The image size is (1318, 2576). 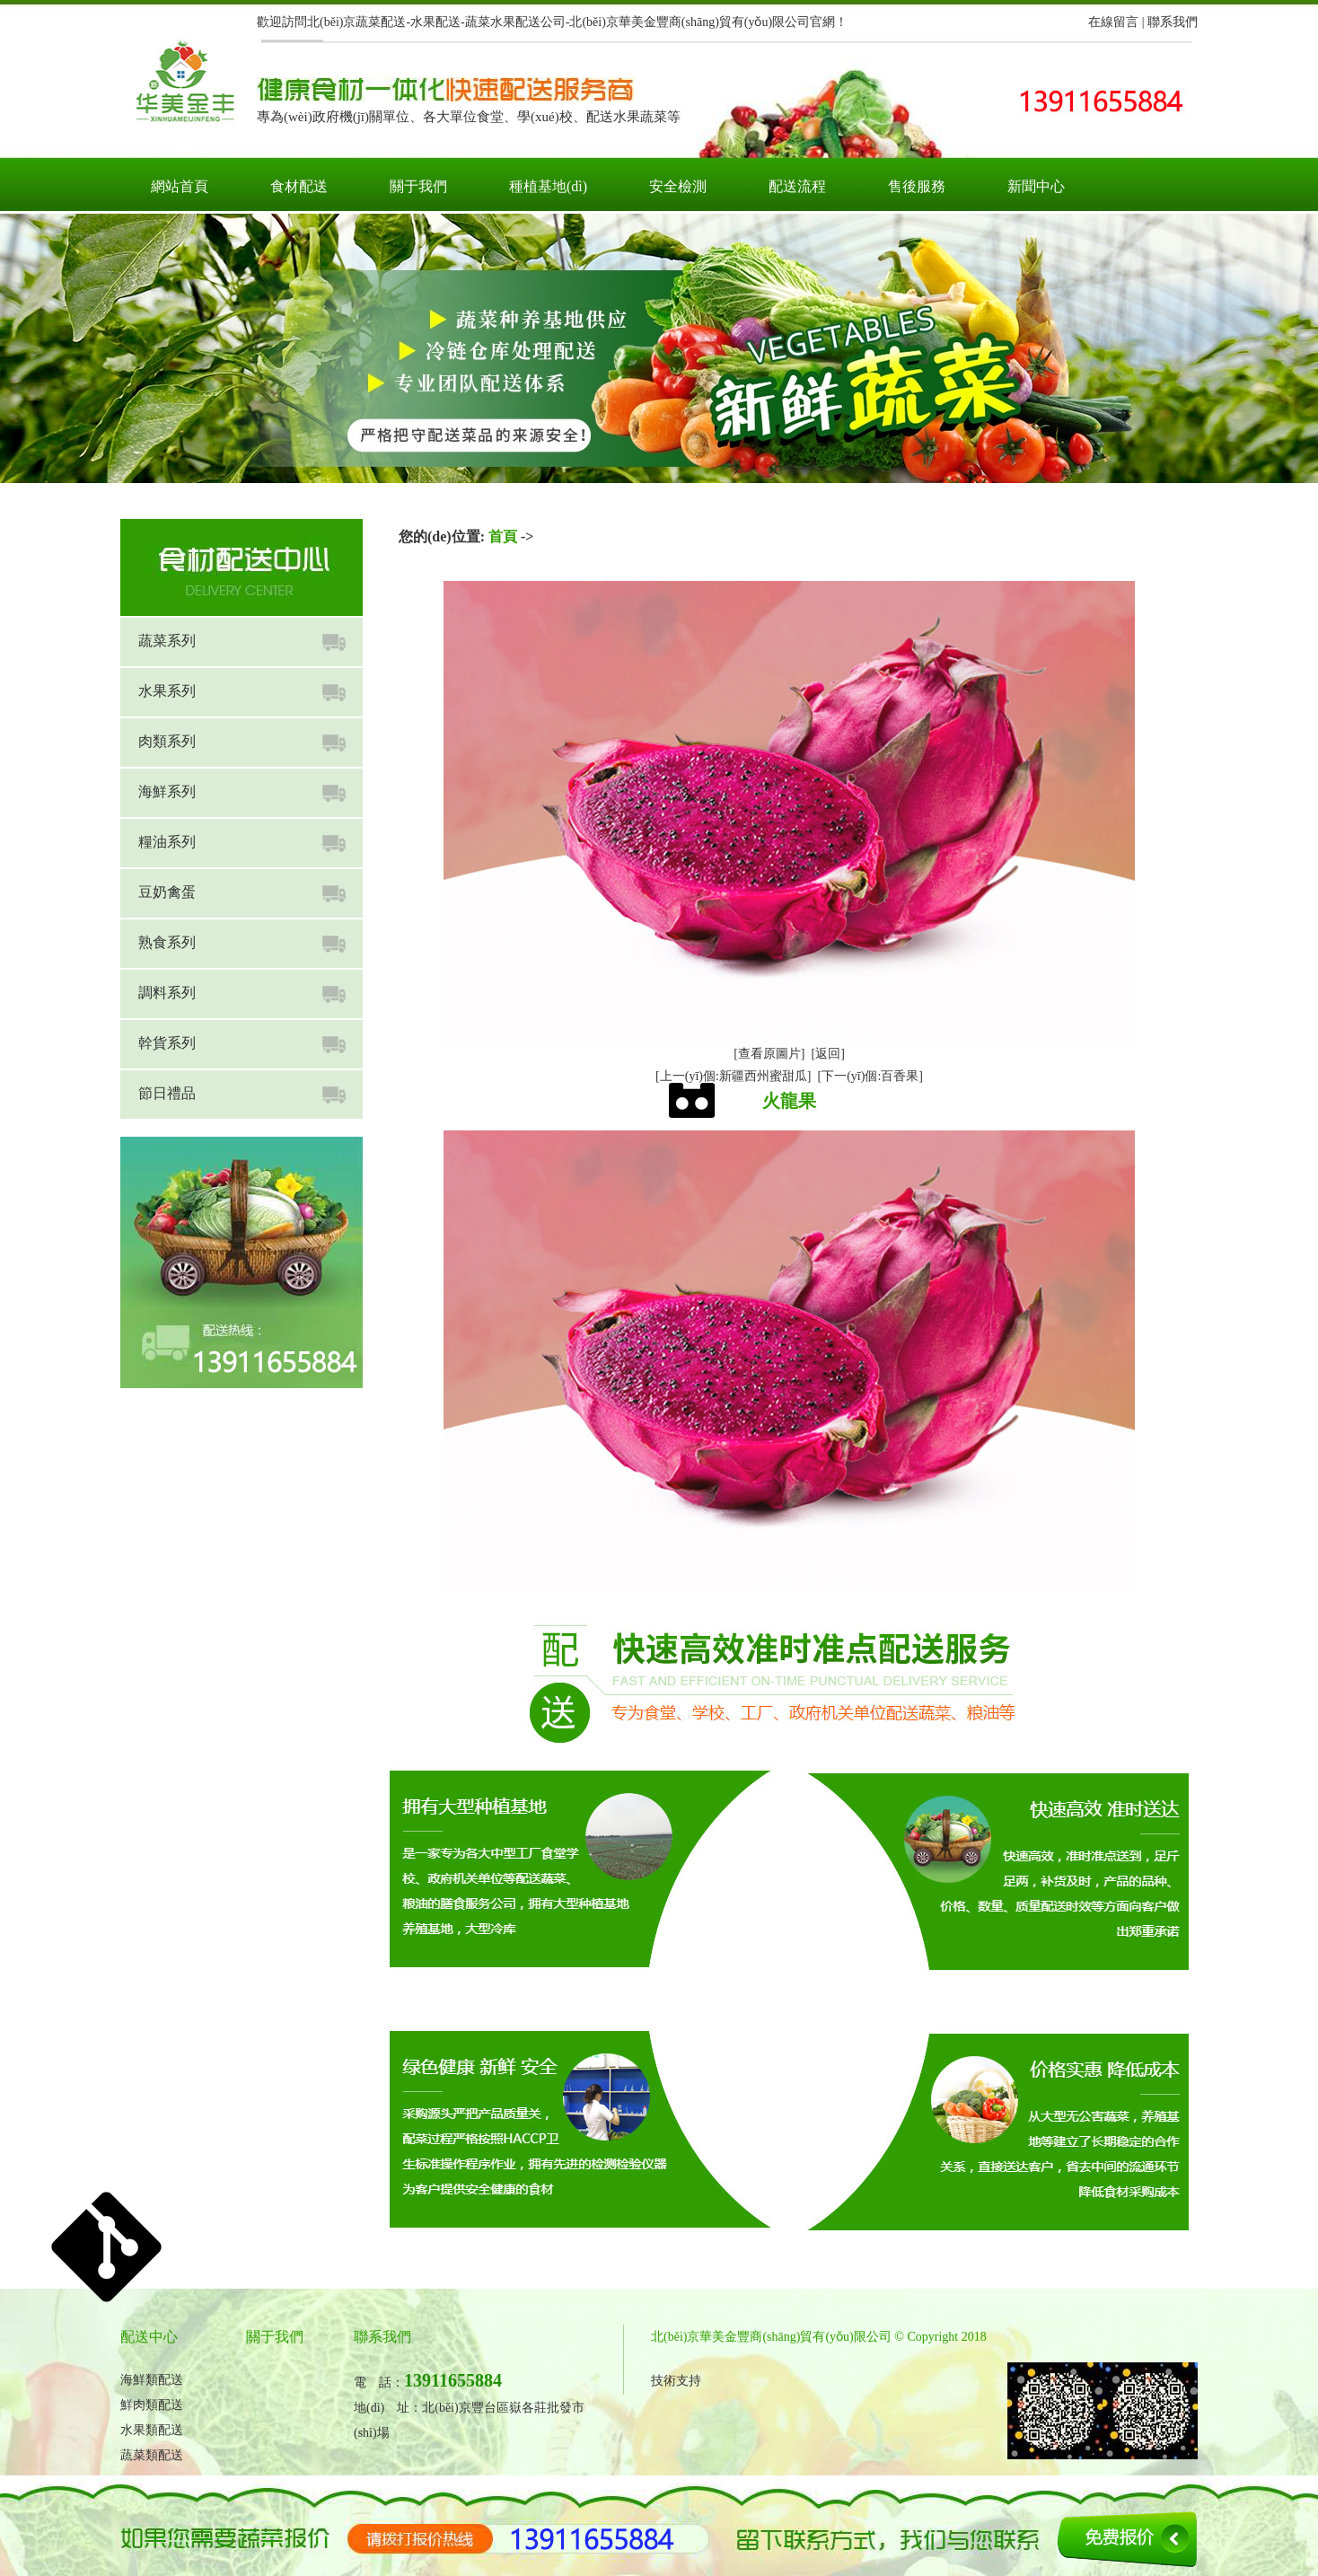 What do you see at coordinates (691, 1100) in the screenshot?
I see `simplybuilt brand logo` at bounding box center [691, 1100].